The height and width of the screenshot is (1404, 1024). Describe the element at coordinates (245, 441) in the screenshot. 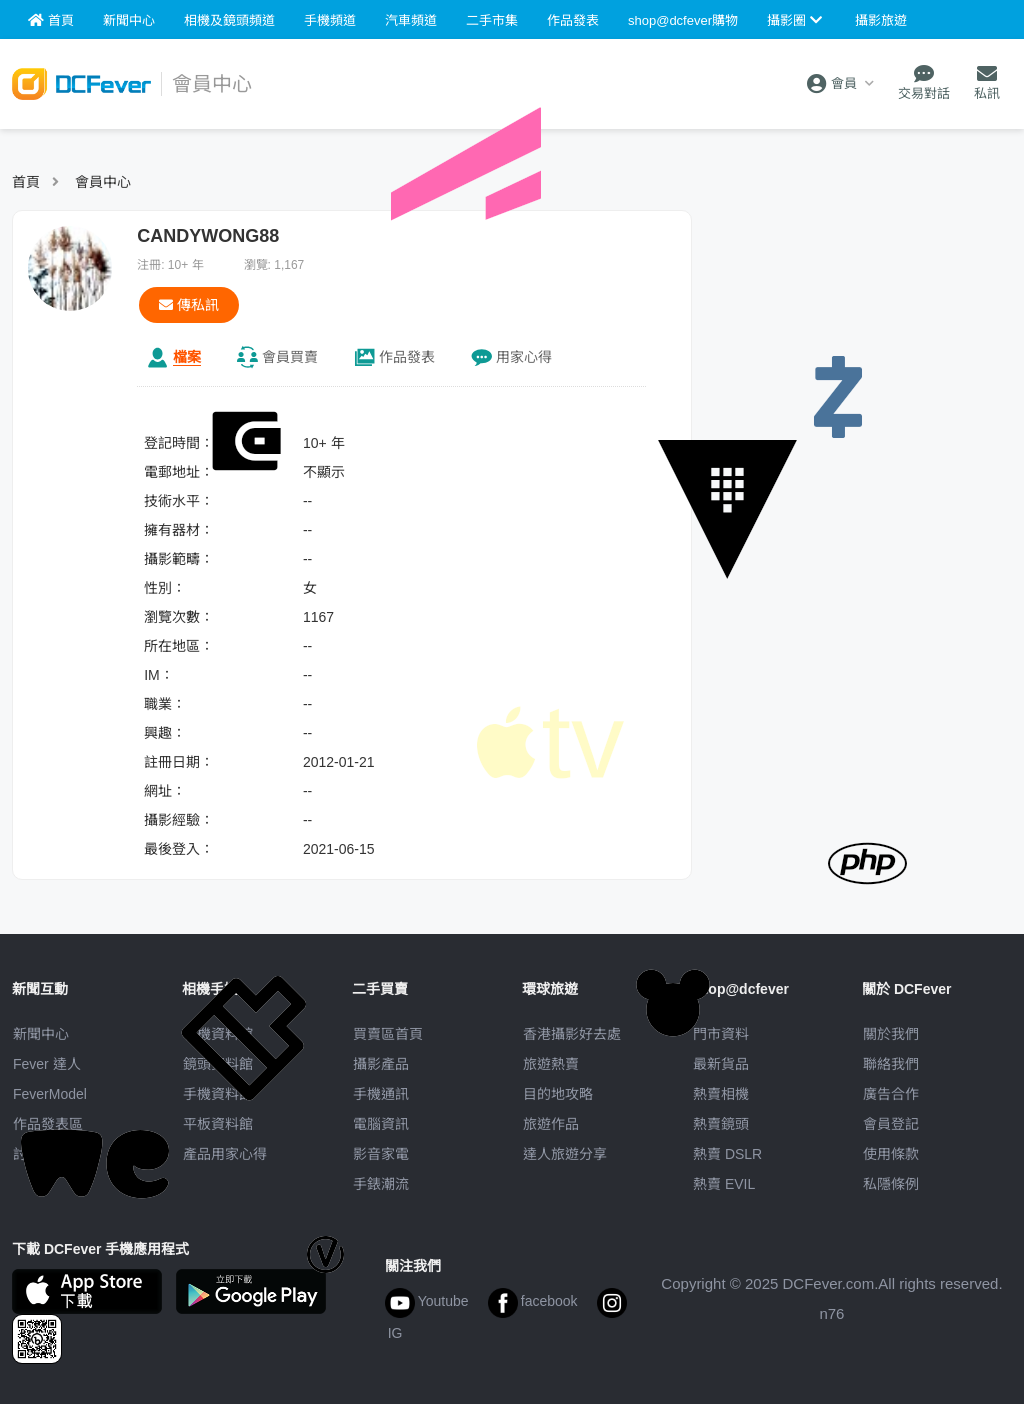

I see `access your wallet or payment methods` at that location.